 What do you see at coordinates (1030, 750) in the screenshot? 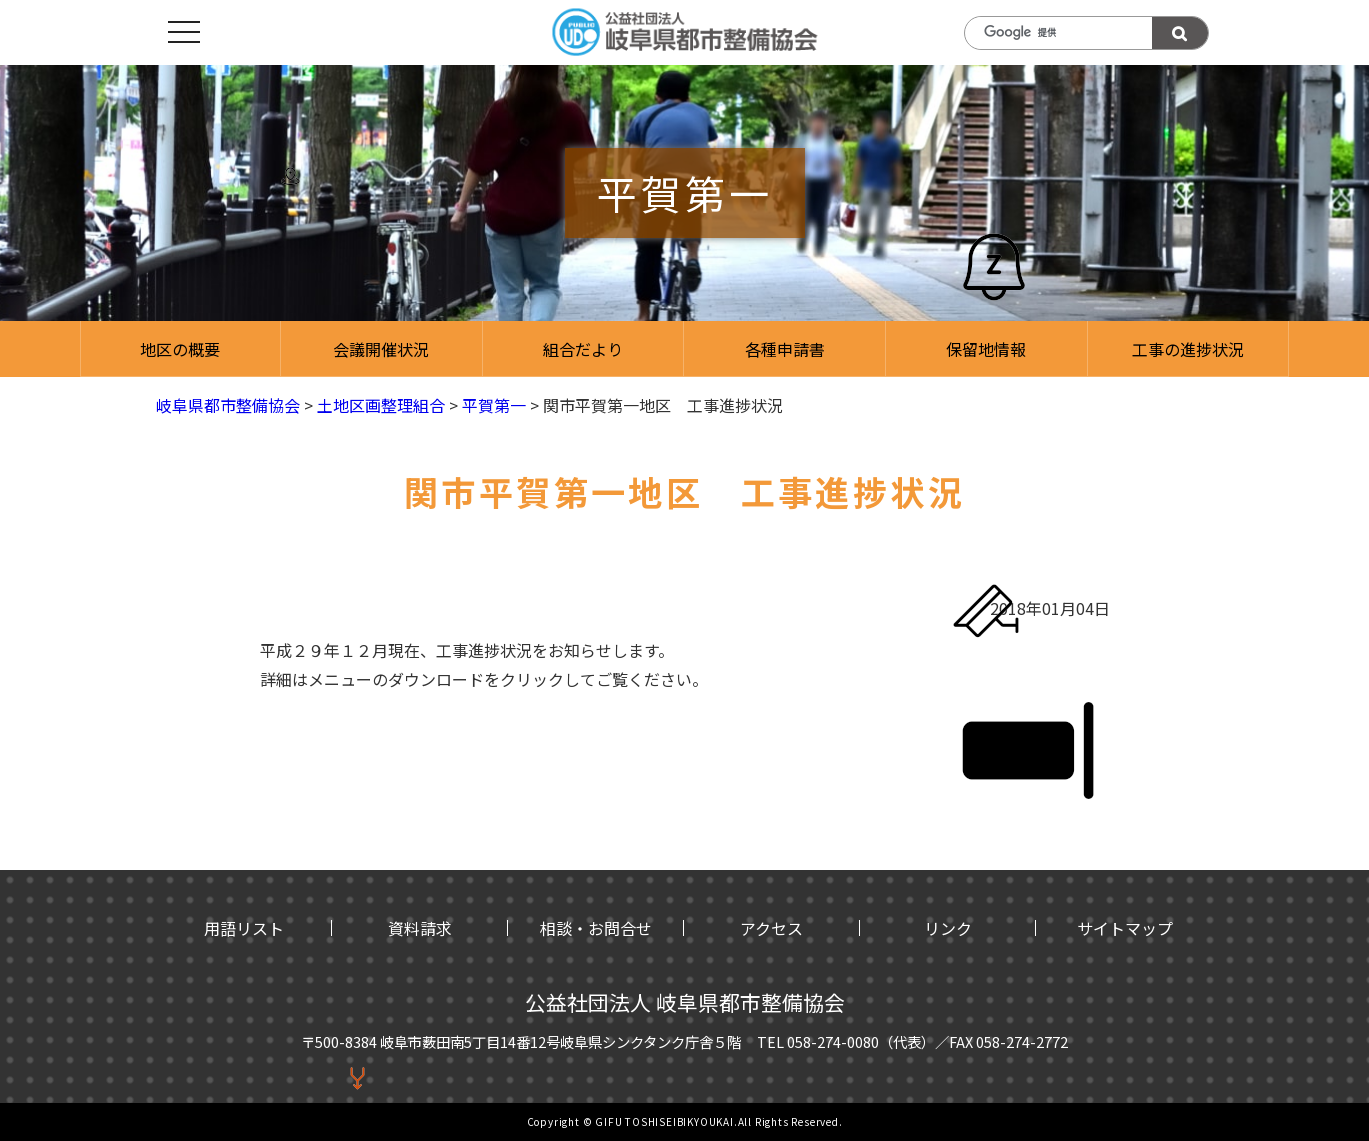
I see `align content to the right` at bounding box center [1030, 750].